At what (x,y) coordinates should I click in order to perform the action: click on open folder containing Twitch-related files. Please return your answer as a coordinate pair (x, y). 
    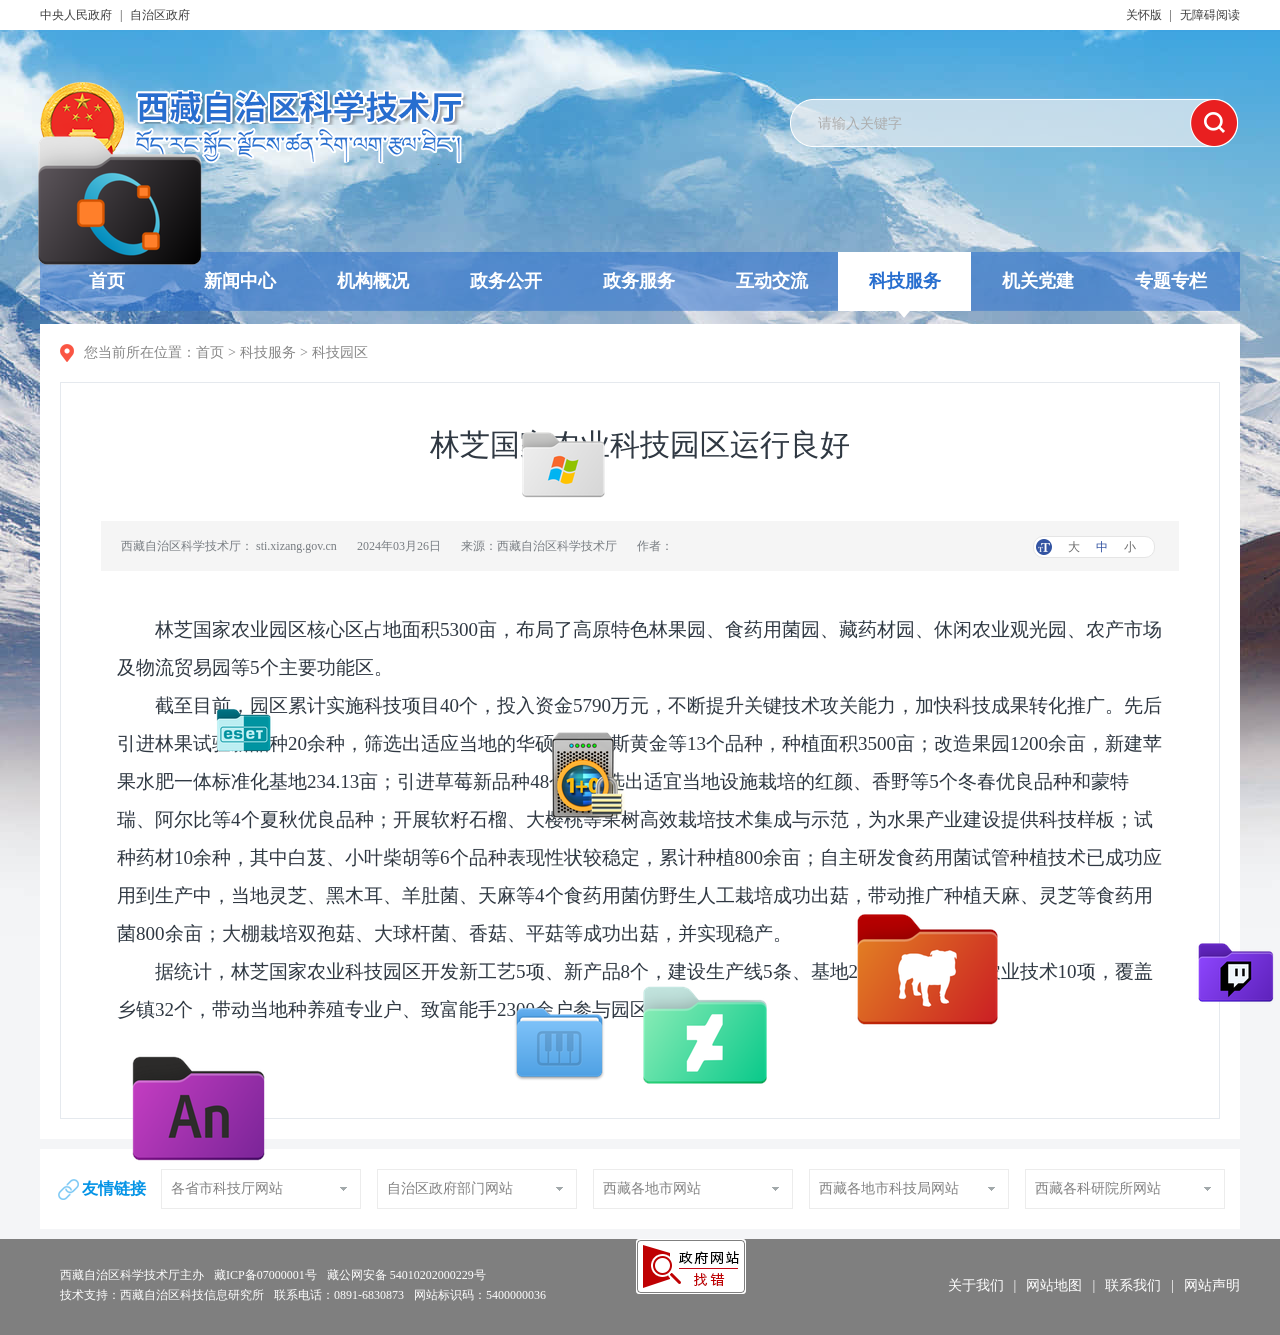
    Looking at the image, I should click on (1235, 974).